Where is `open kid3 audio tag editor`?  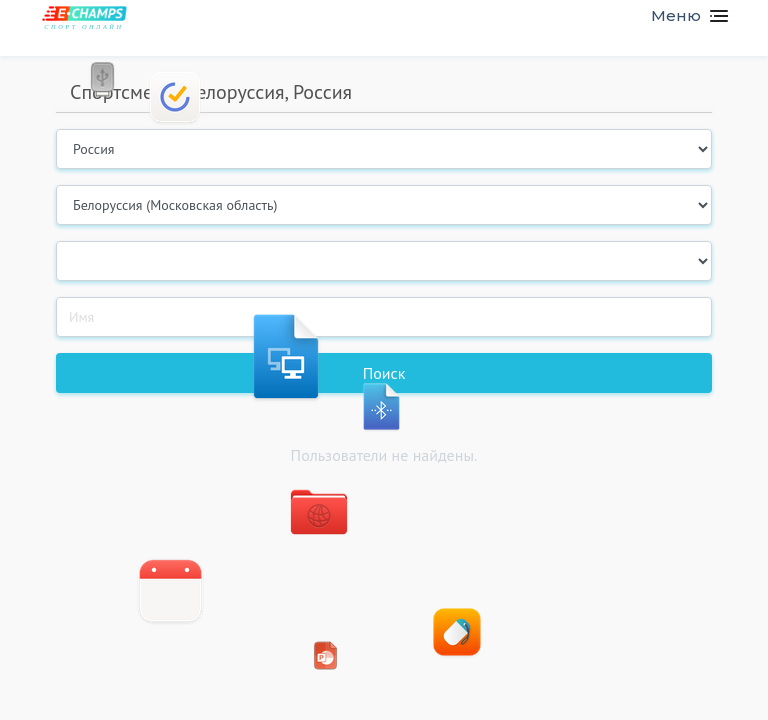
open kid3 audio tag editor is located at coordinates (457, 632).